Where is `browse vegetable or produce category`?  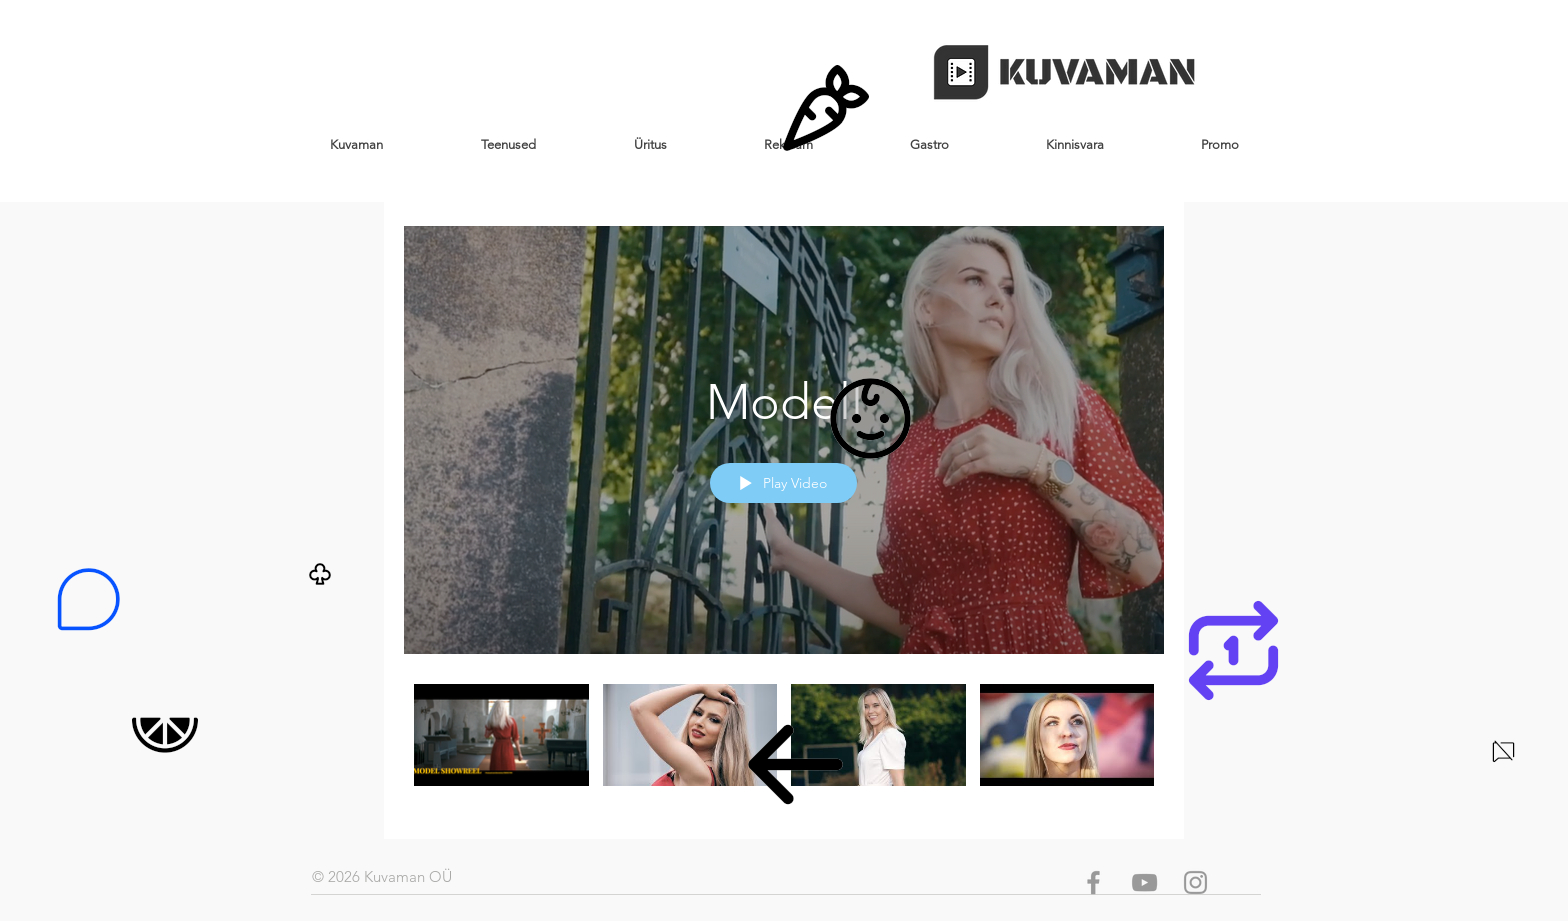 browse vegetable or produce category is located at coordinates (825, 108).